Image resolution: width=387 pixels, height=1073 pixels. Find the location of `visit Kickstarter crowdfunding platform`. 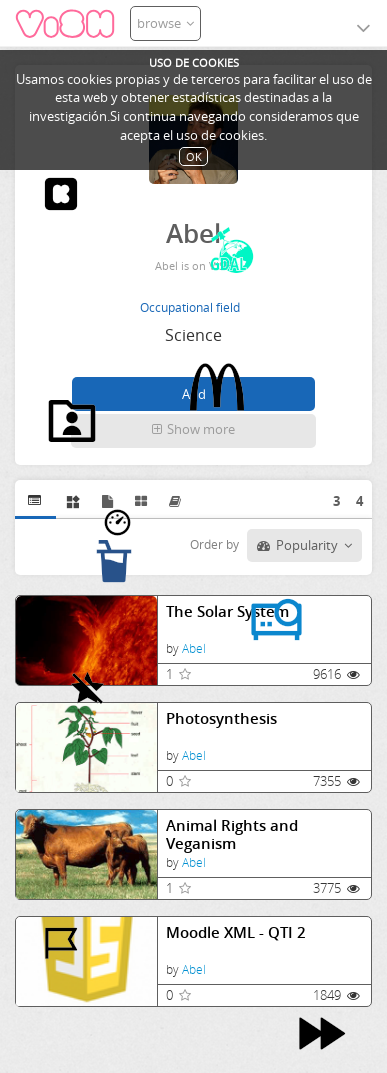

visit Kickstarter crowdfunding platform is located at coordinates (61, 194).